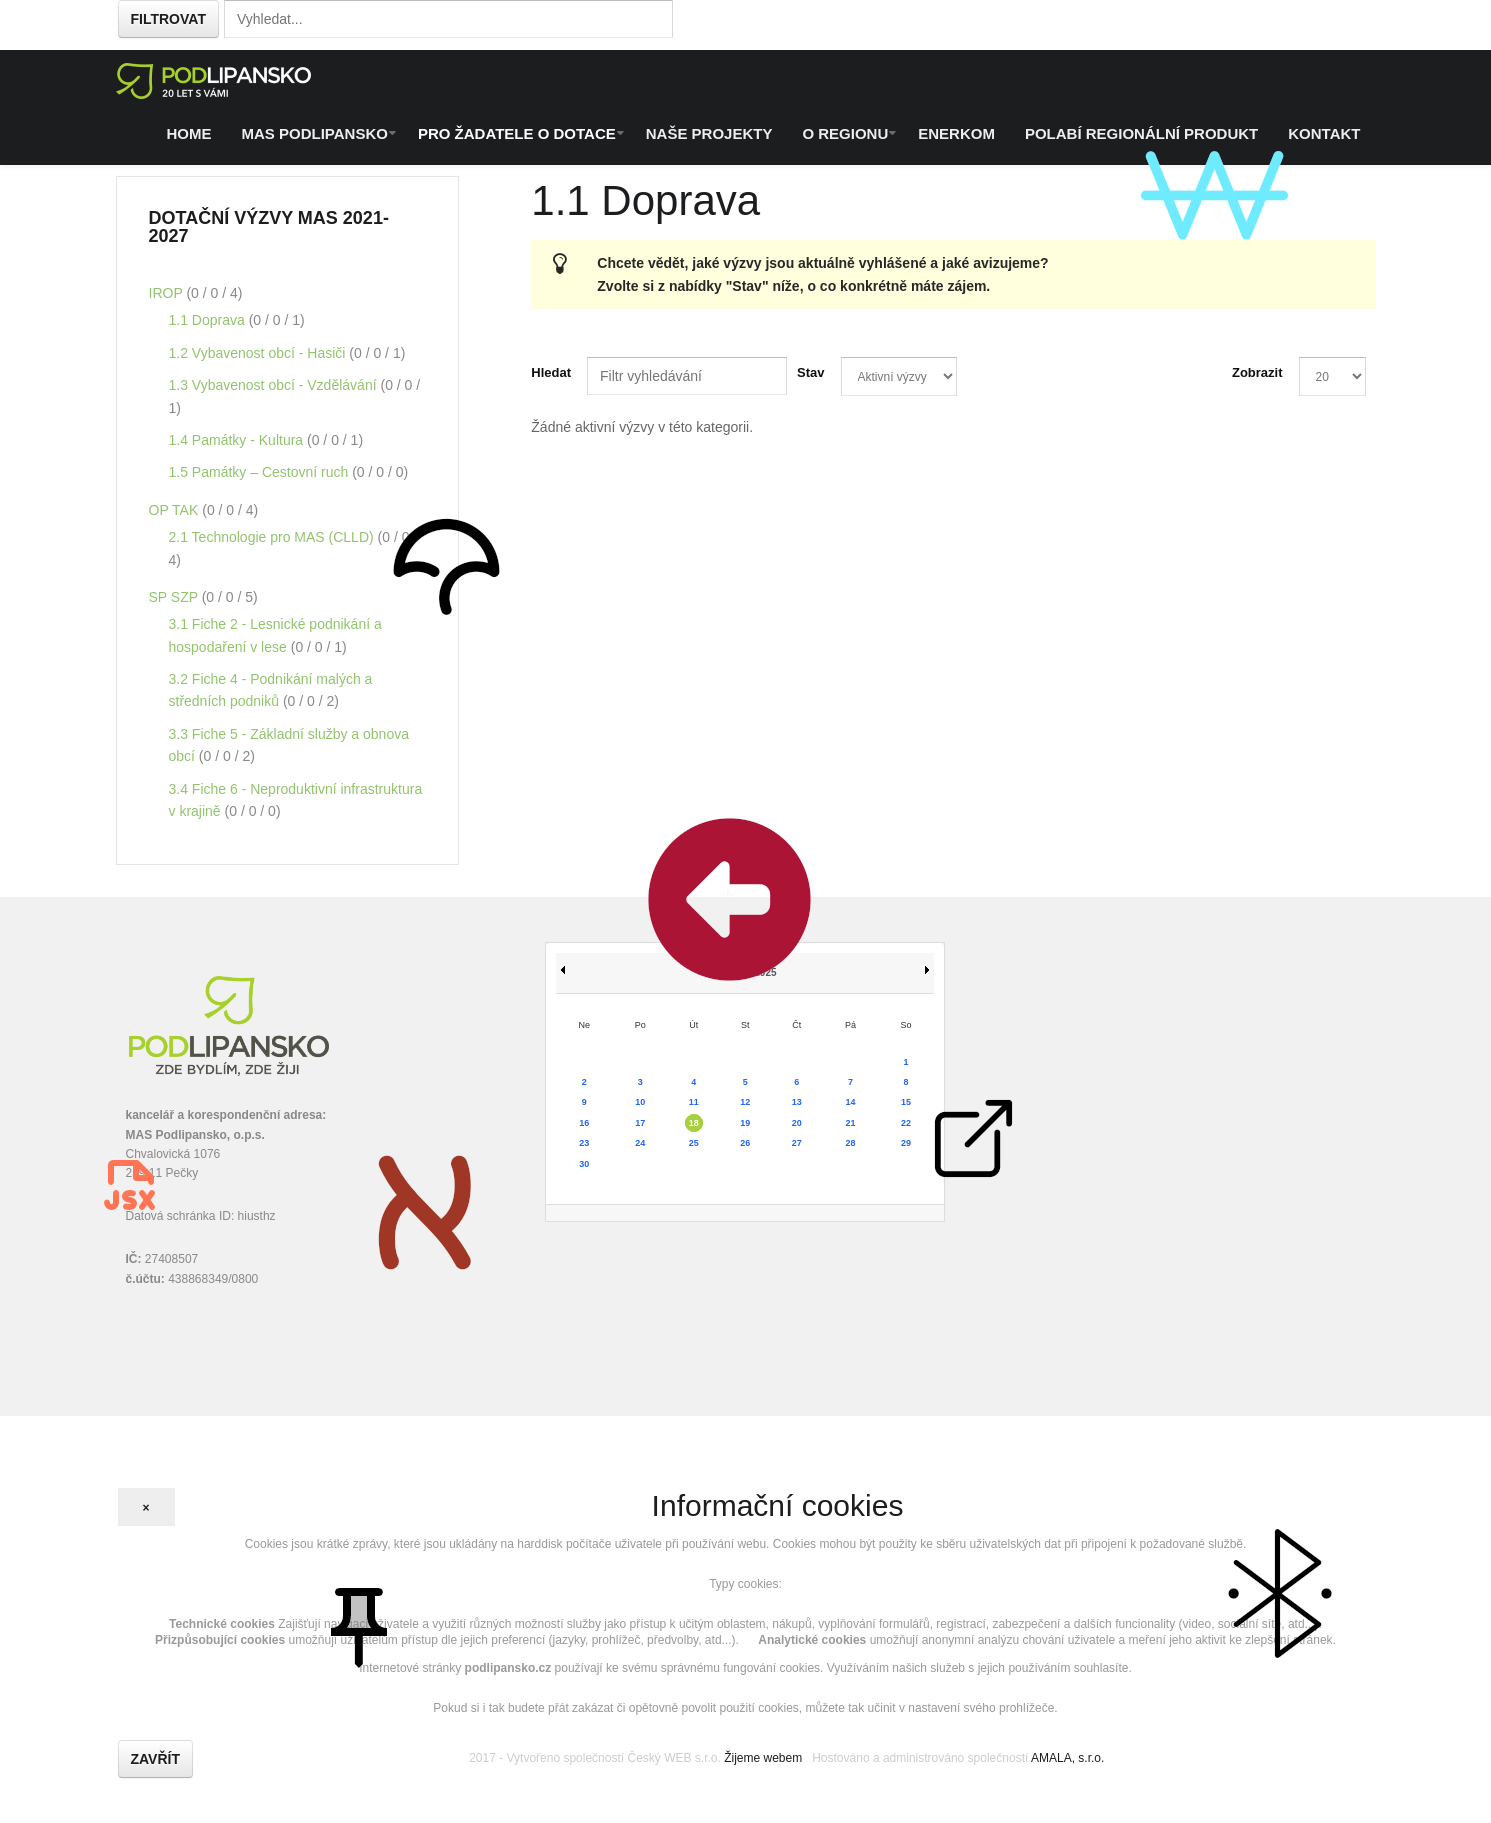  I want to click on indicates an active bluetooth connection, so click(1277, 1593).